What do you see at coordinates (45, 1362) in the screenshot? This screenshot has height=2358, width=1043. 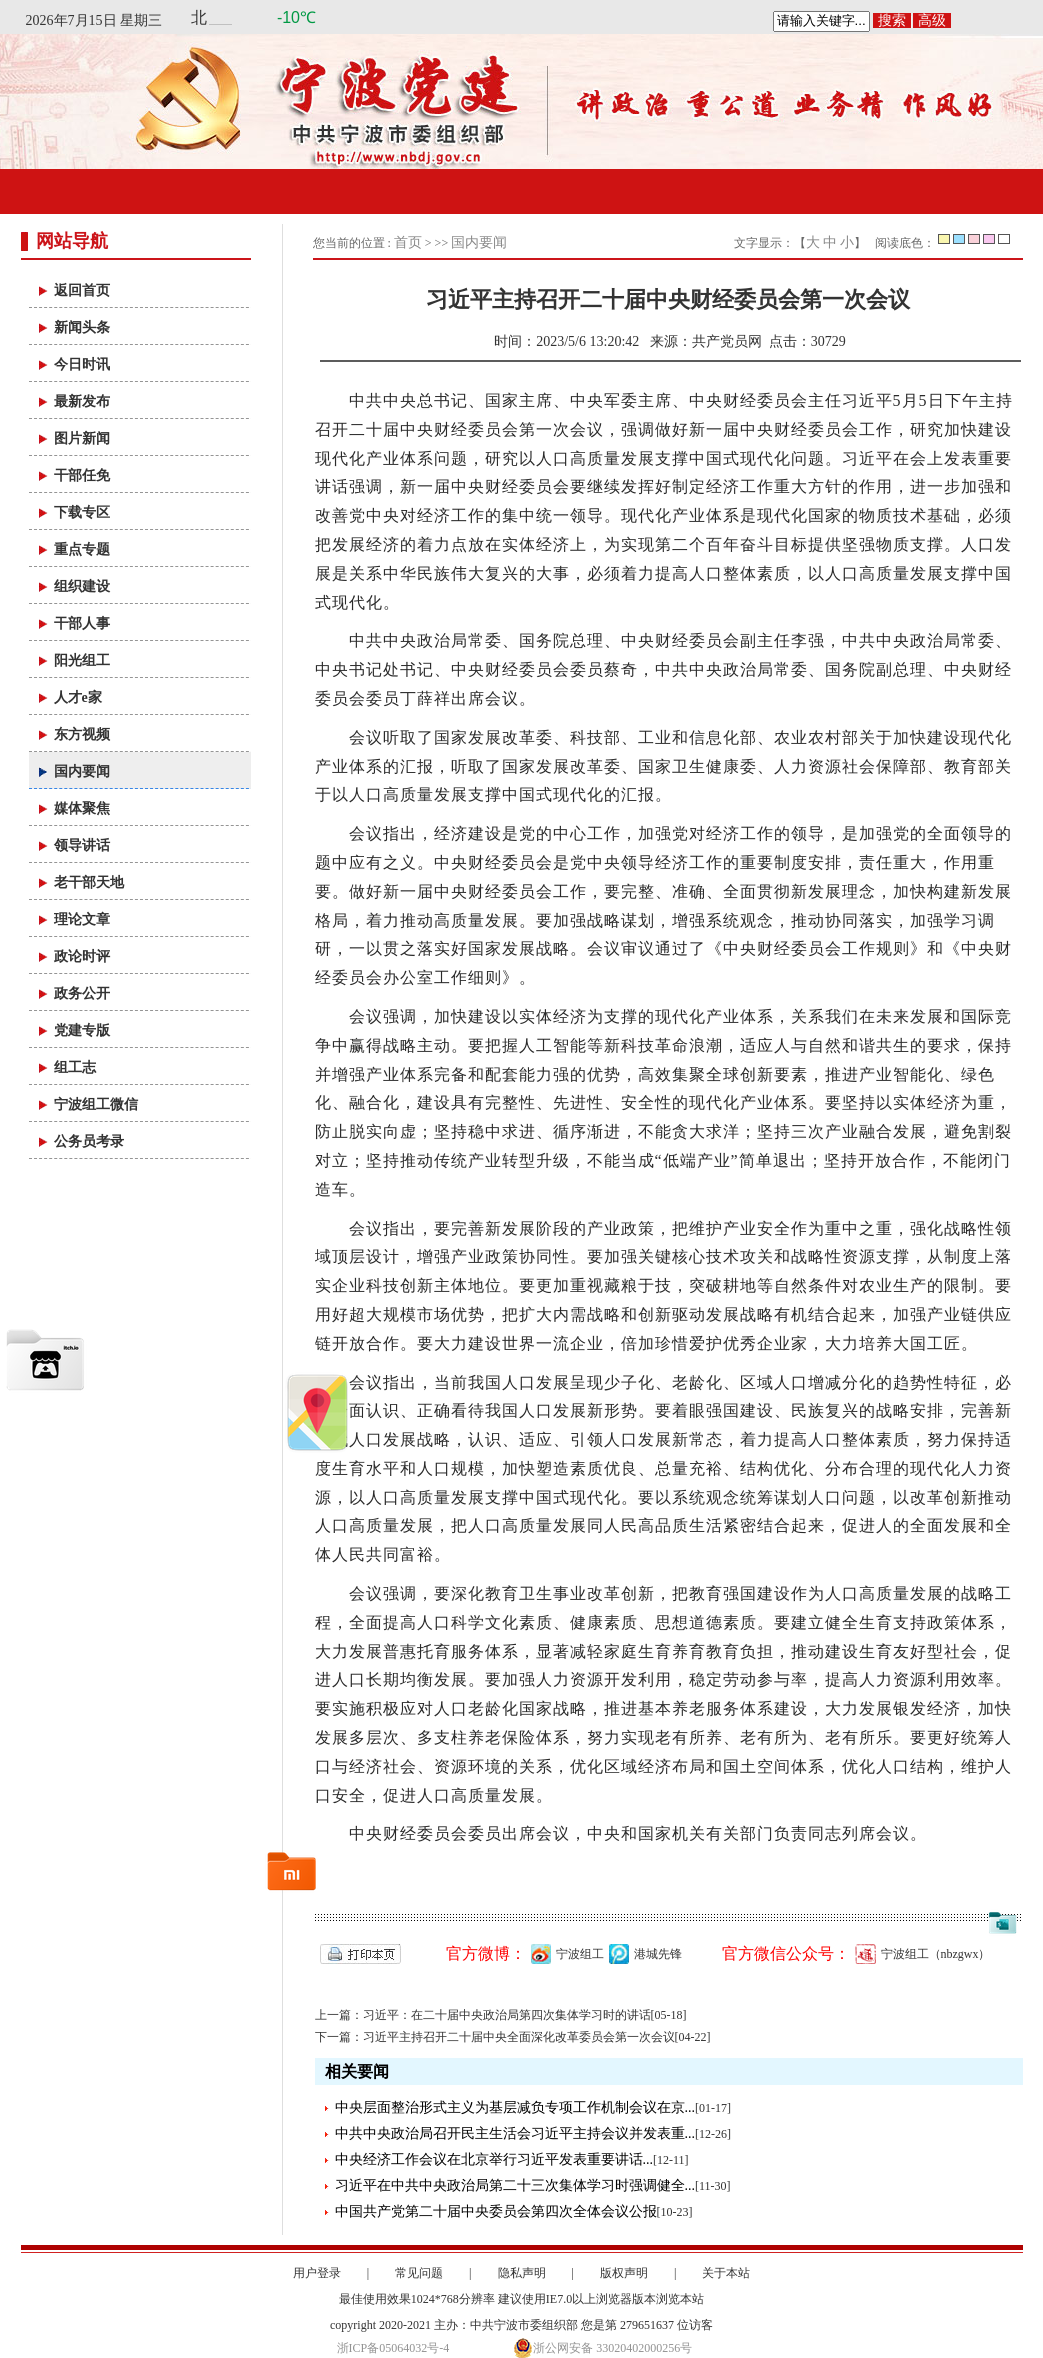 I see `open your itch.io games folder` at bounding box center [45, 1362].